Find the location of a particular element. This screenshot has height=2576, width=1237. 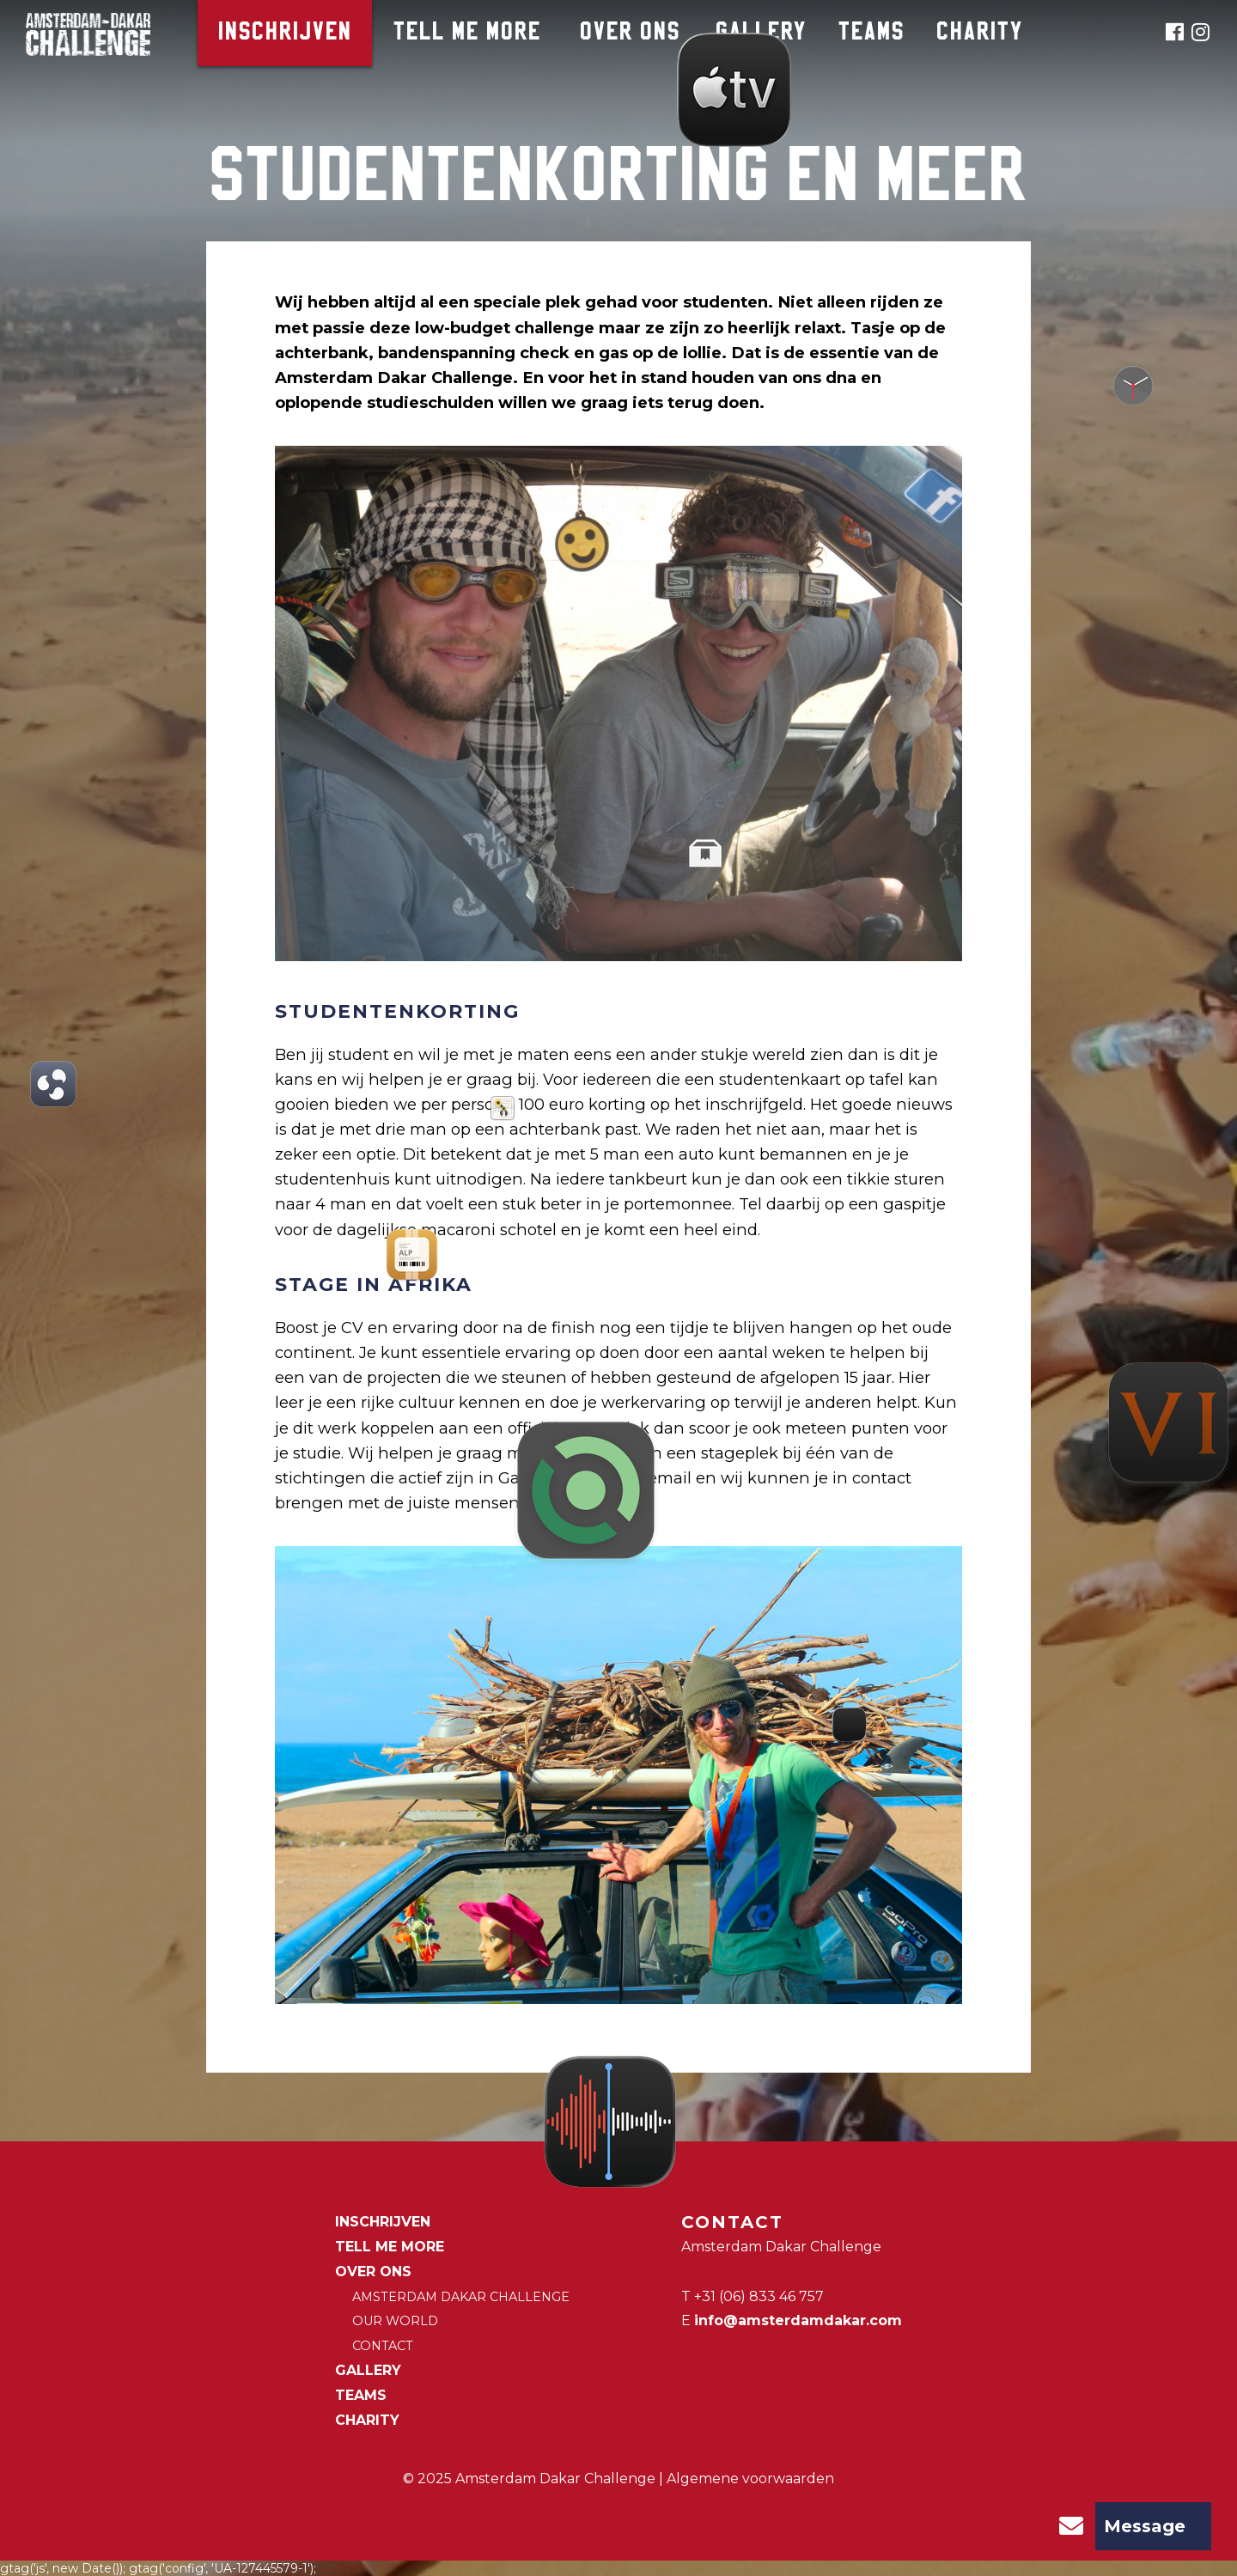

open GNOME Builder development environment is located at coordinates (503, 1108).